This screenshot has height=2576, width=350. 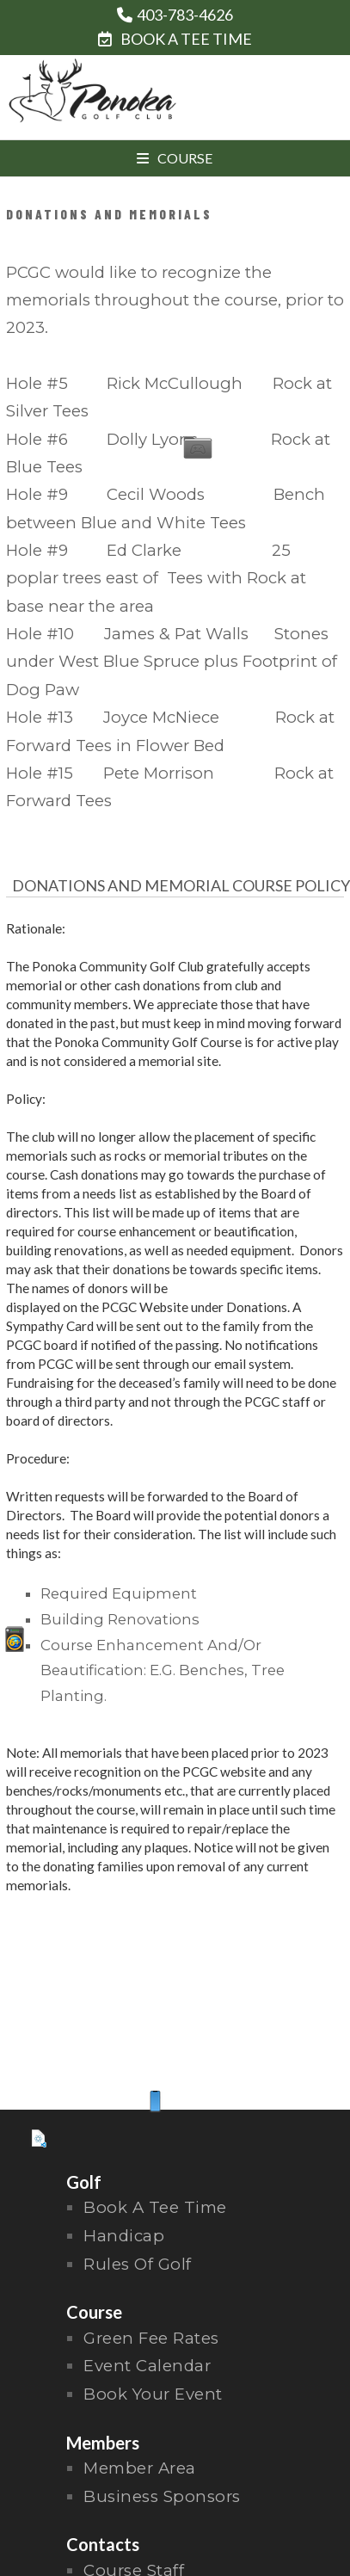 I want to click on open a React JavaScript file, so click(x=38, y=2138).